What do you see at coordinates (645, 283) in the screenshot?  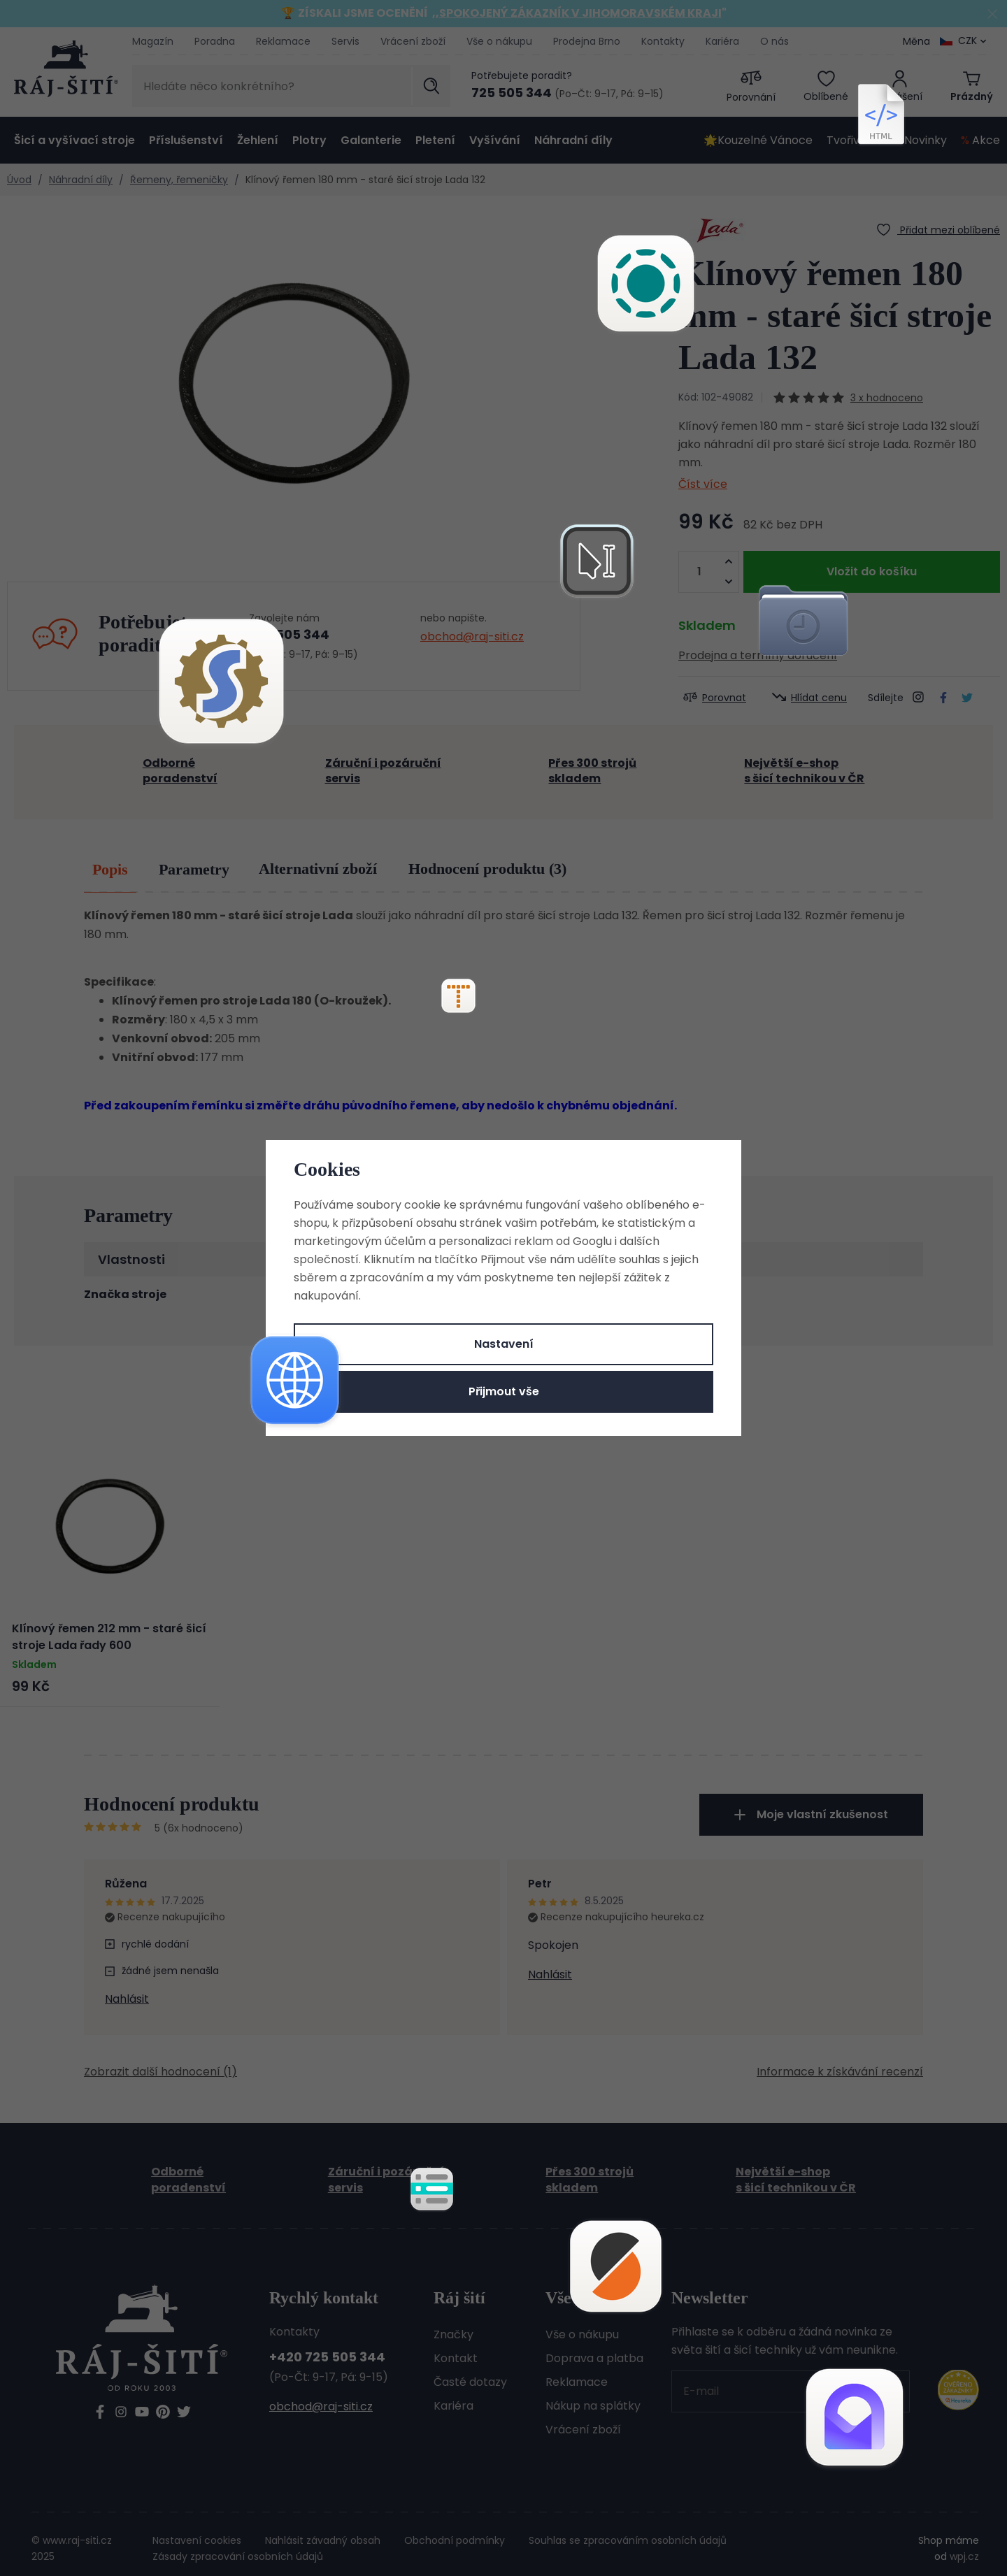 I see `open LocalSend app for local file sharing` at bounding box center [645, 283].